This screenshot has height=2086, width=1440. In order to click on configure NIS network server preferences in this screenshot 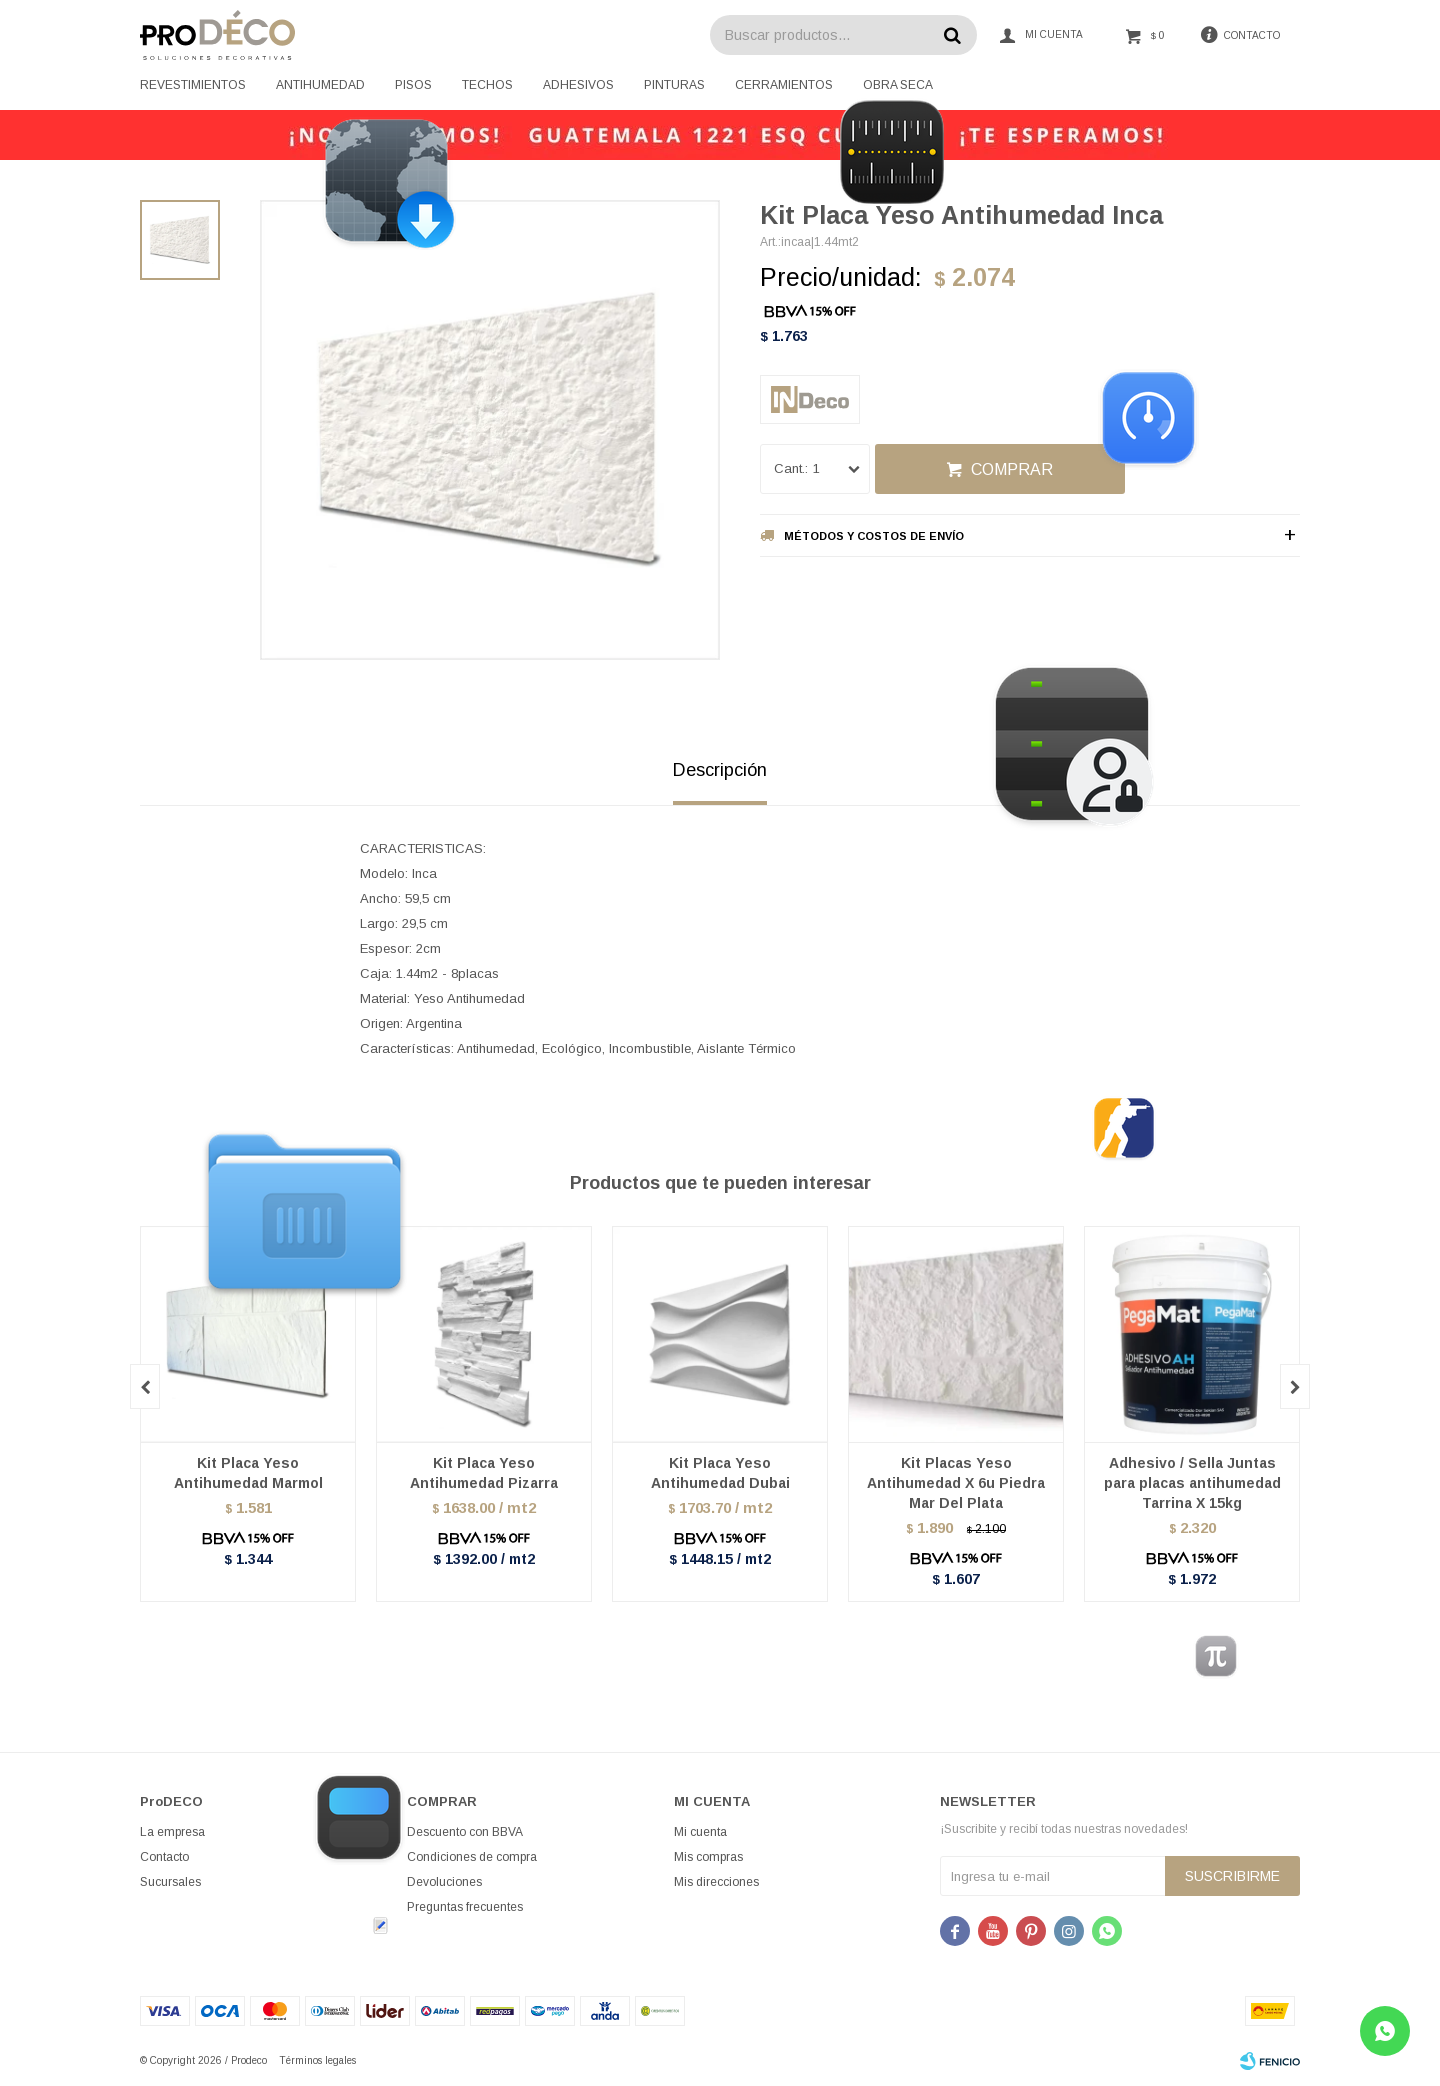, I will do `click(1072, 744)`.